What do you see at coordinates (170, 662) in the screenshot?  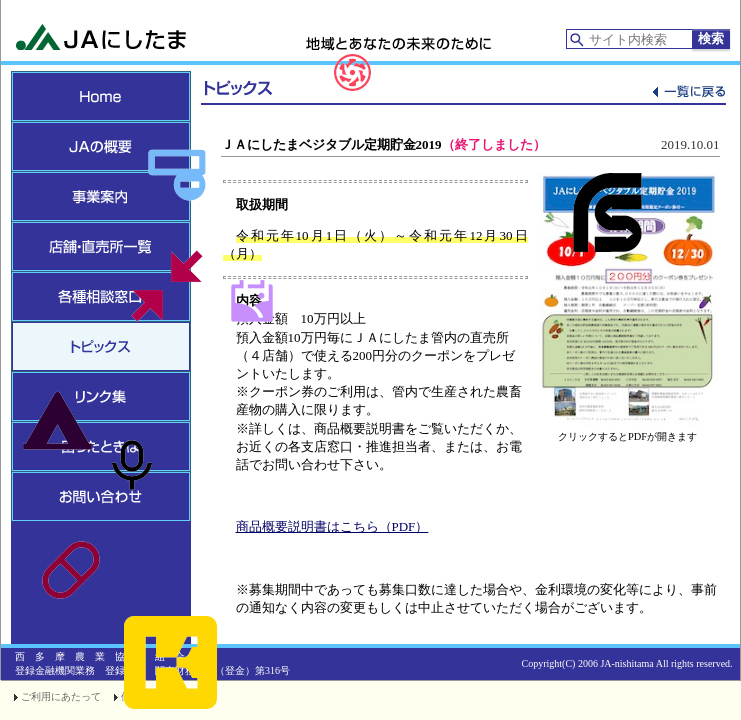 I see `visit kongregate gaming platform` at bounding box center [170, 662].